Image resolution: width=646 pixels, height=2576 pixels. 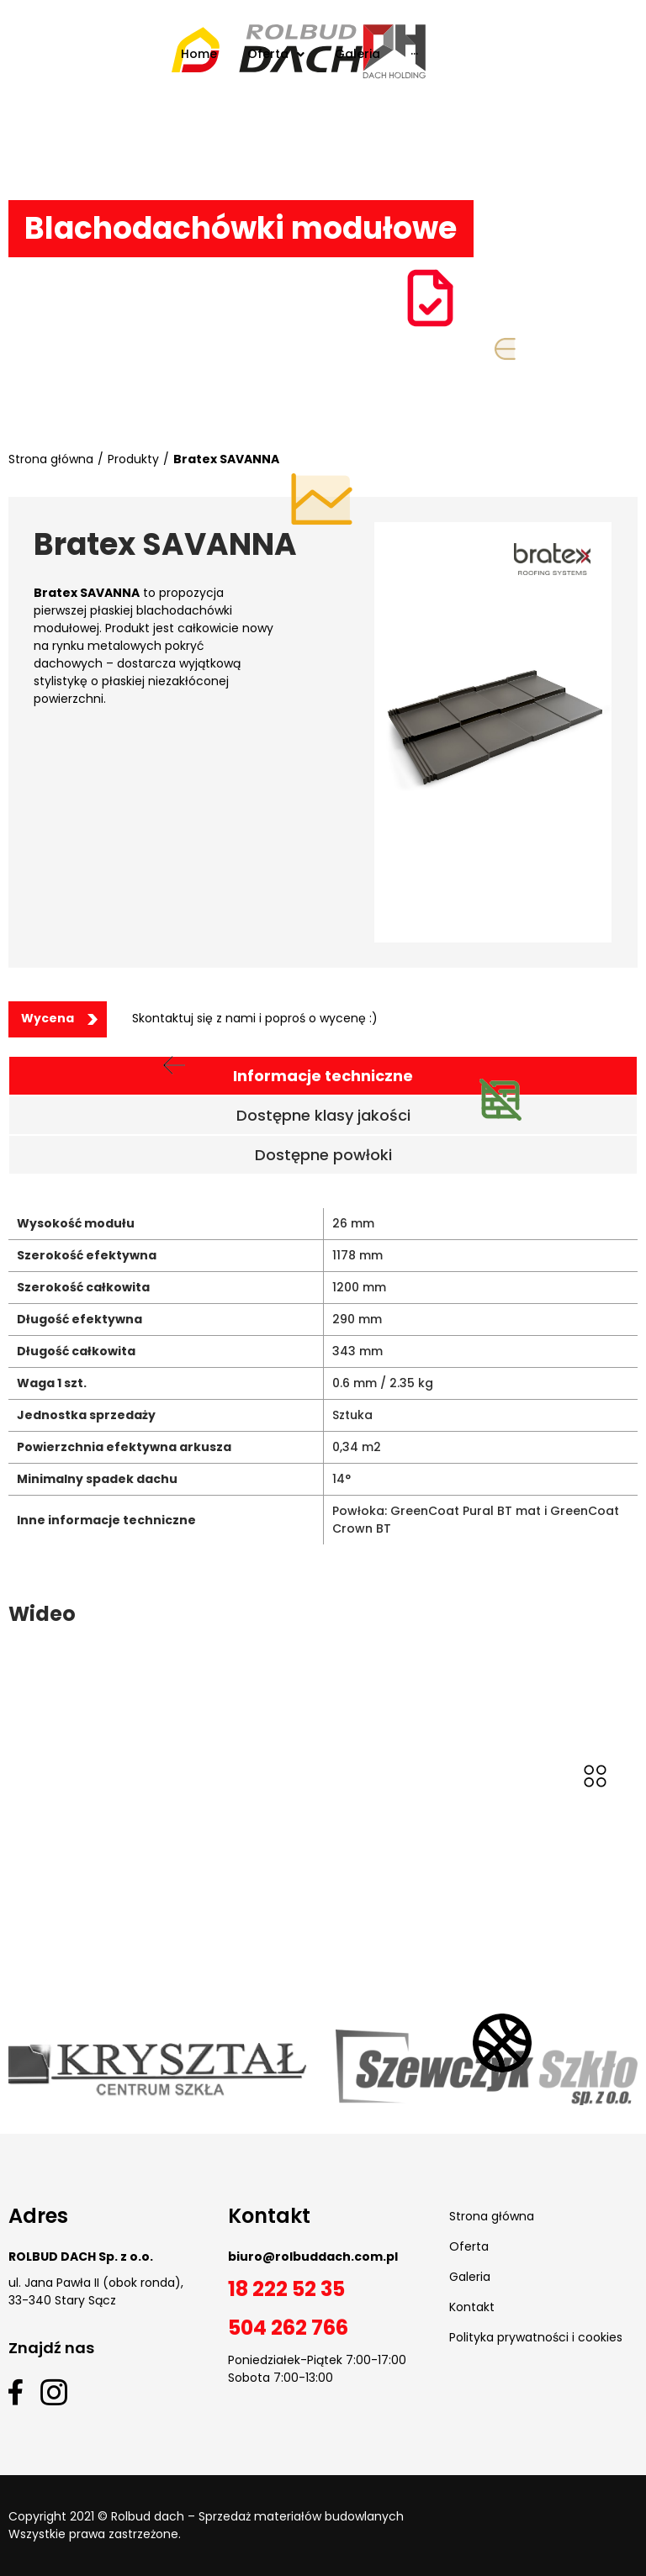 I want to click on disable wall or barrier feature, so click(x=500, y=1100).